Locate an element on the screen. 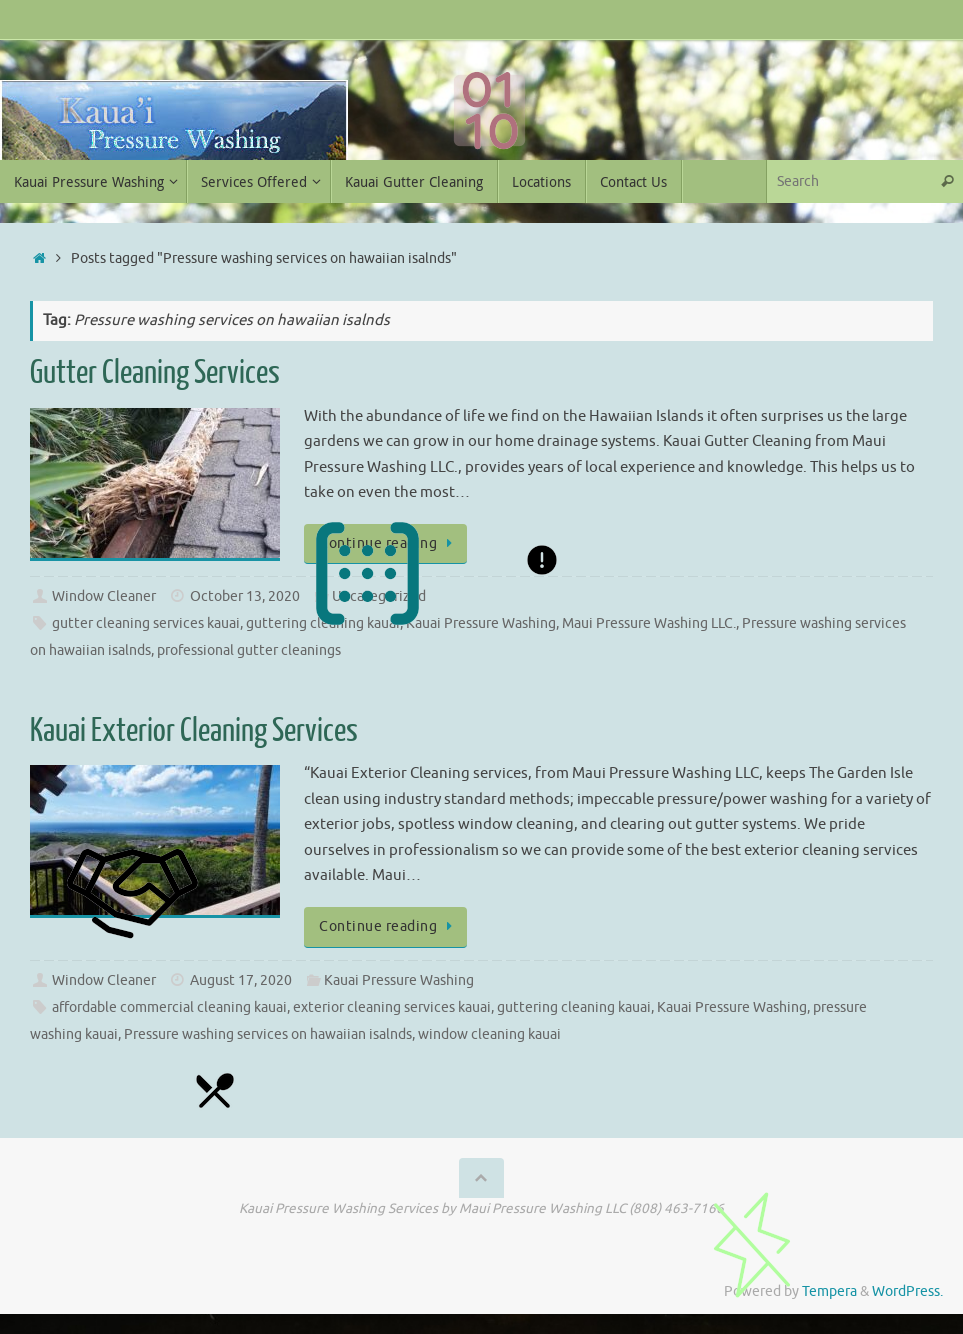  disable flash or lightning mode is located at coordinates (752, 1245).